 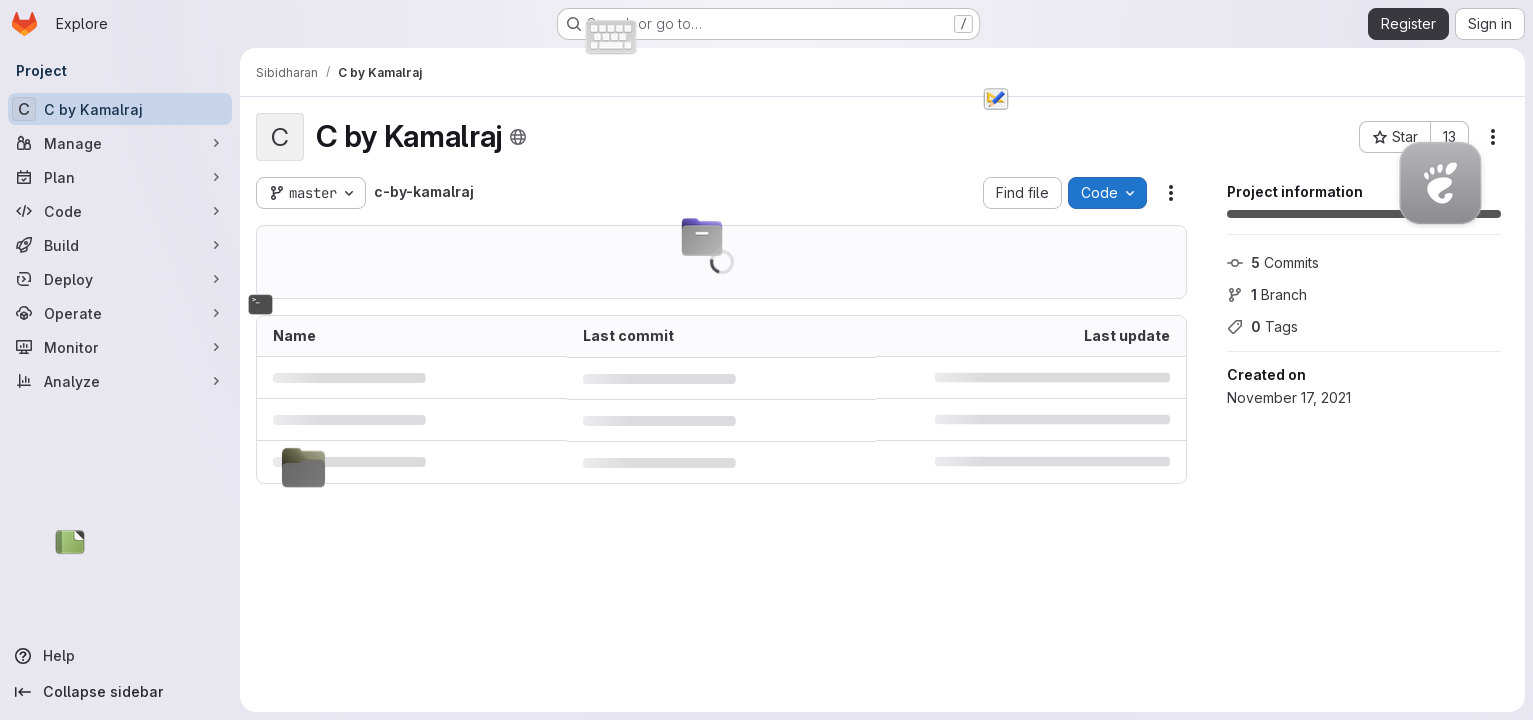 What do you see at coordinates (260, 304) in the screenshot?
I see `open the terminal or command line` at bounding box center [260, 304].